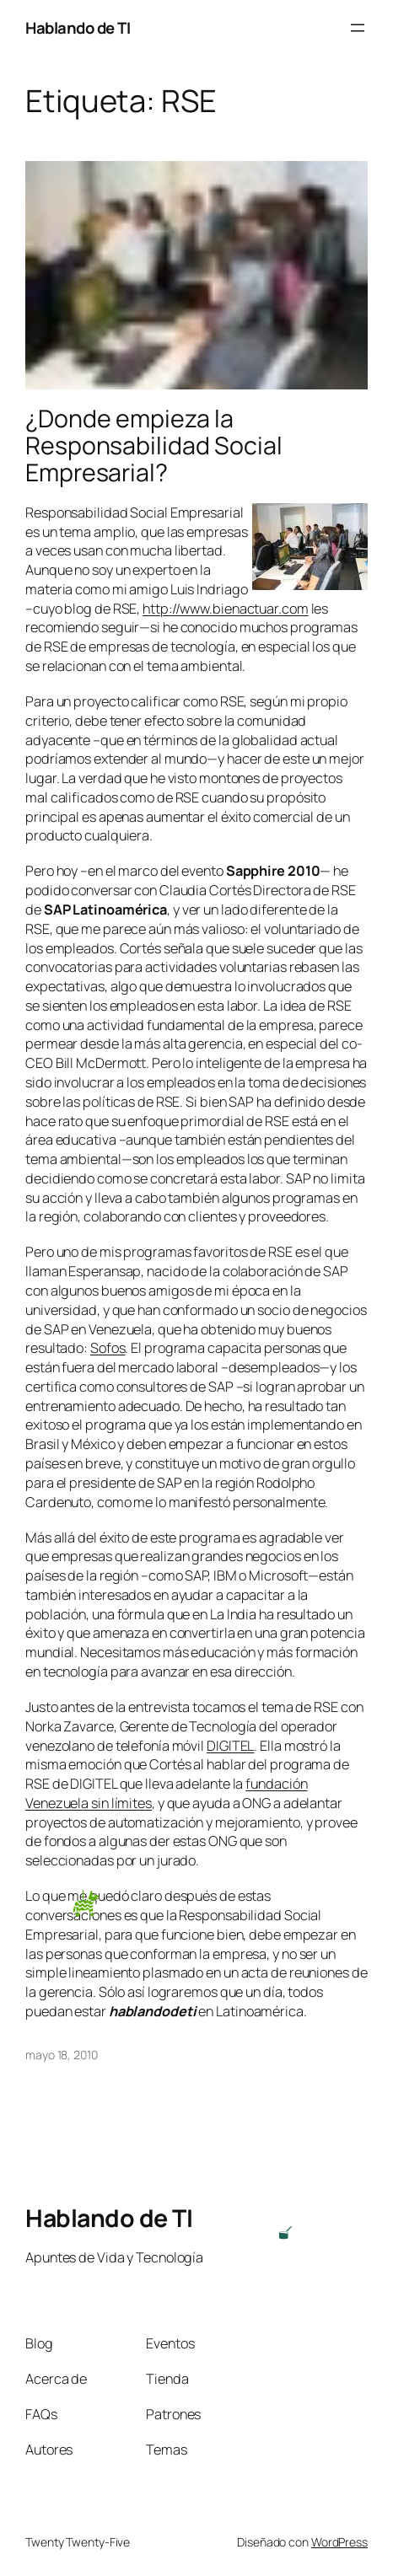 Image resolution: width=393 pixels, height=2576 pixels. I want to click on access cooking or recipe features, so click(285, 2232).